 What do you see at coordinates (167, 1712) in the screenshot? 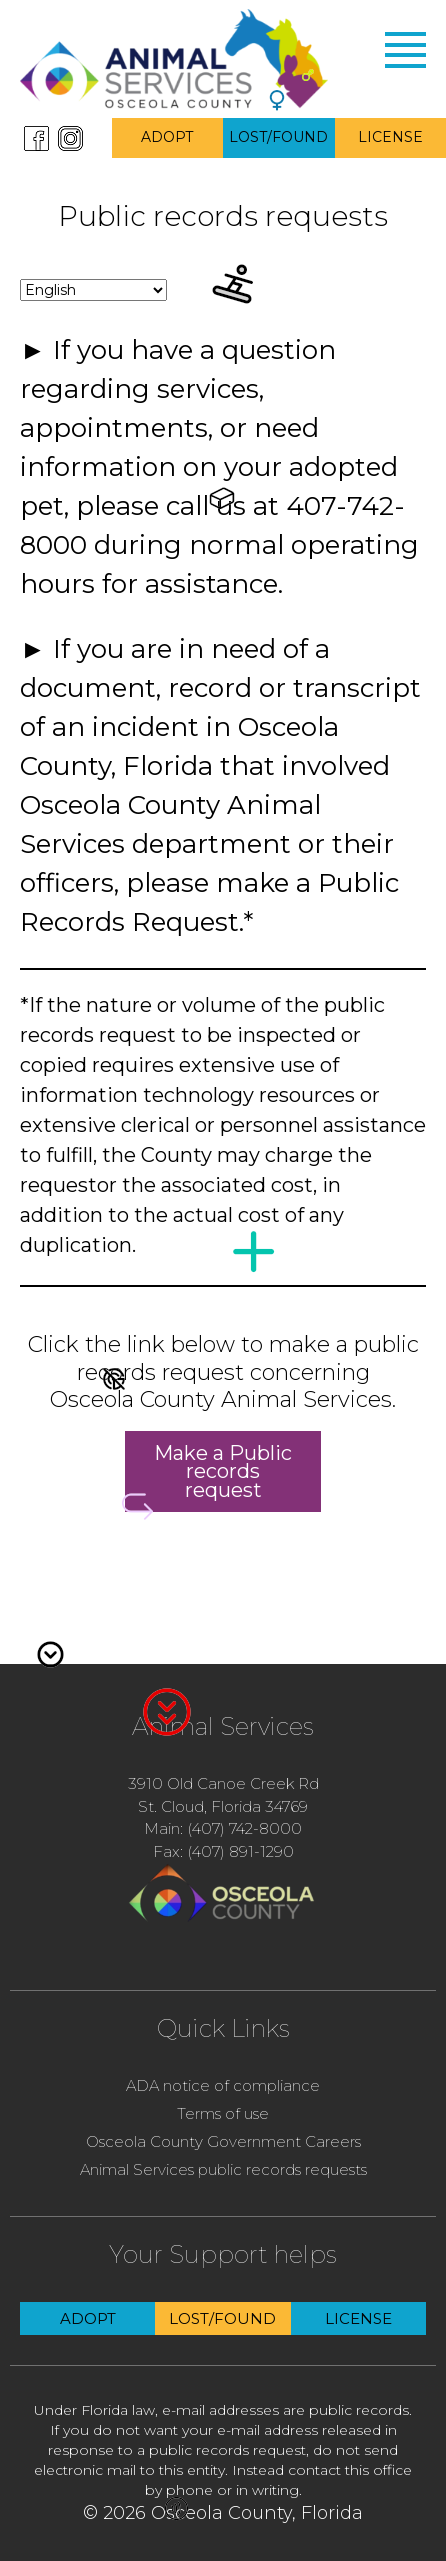
I see `expand all content below` at bounding box center [167, 1712].